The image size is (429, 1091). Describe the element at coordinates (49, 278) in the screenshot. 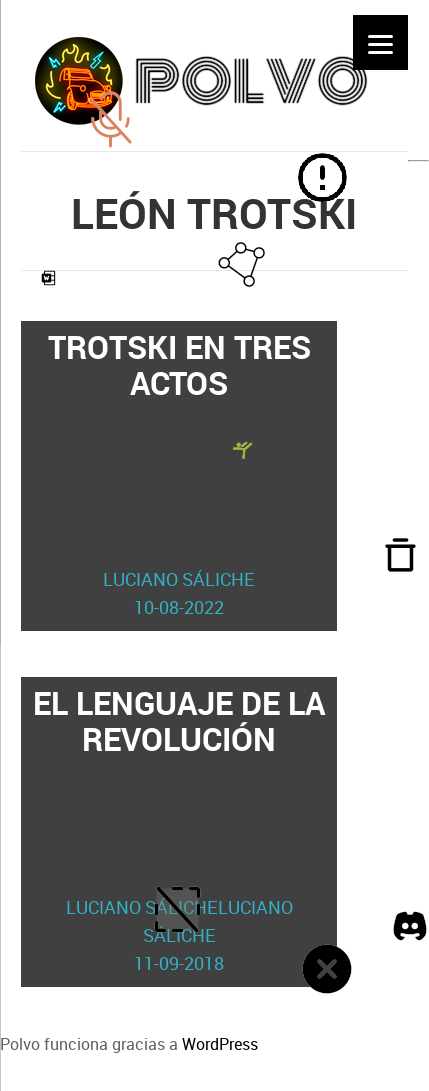

I see `open Microsoft Word` at that location.